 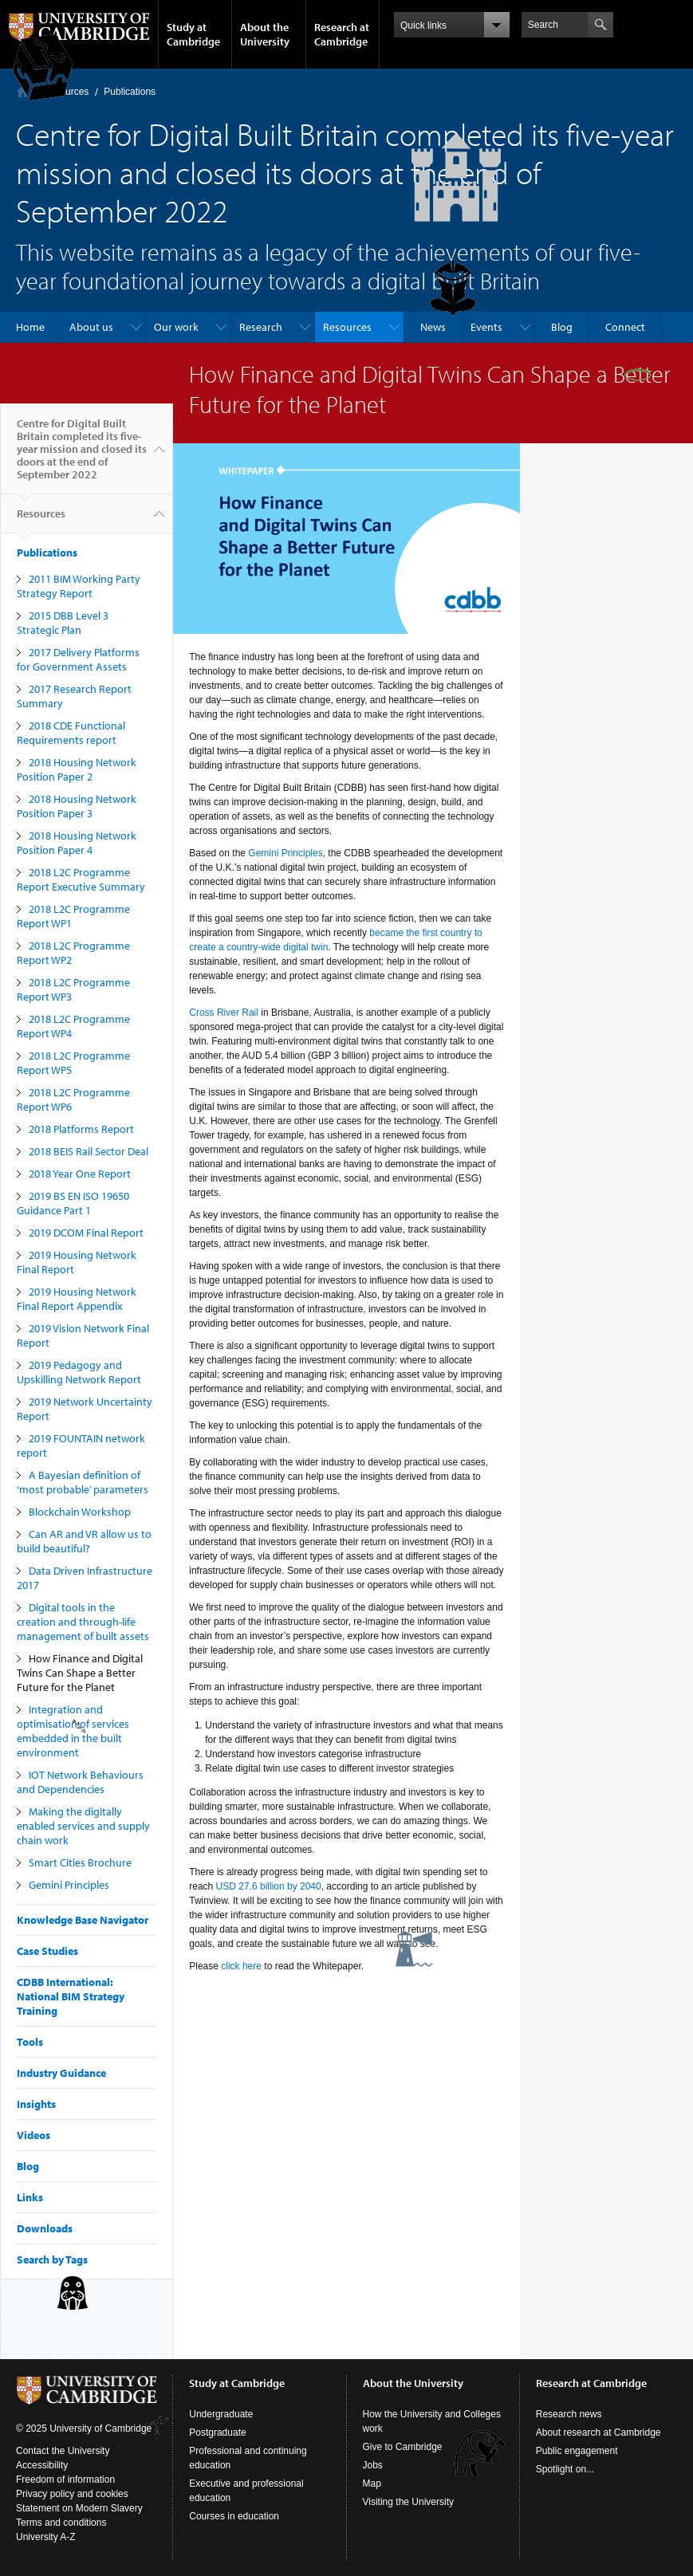 I want to click on access castle or fortress location in game, so click(x=456, y=177).